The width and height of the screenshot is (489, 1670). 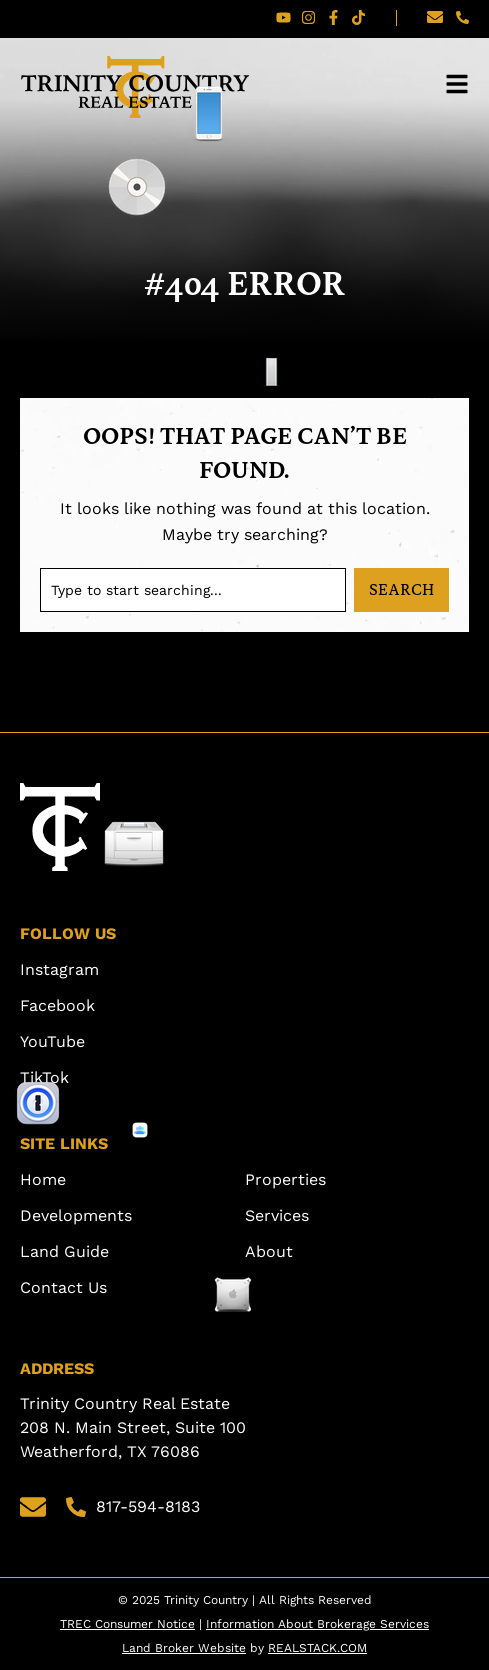 I want to click on connect or sync with iPhone device, so click(x=209, y=114).